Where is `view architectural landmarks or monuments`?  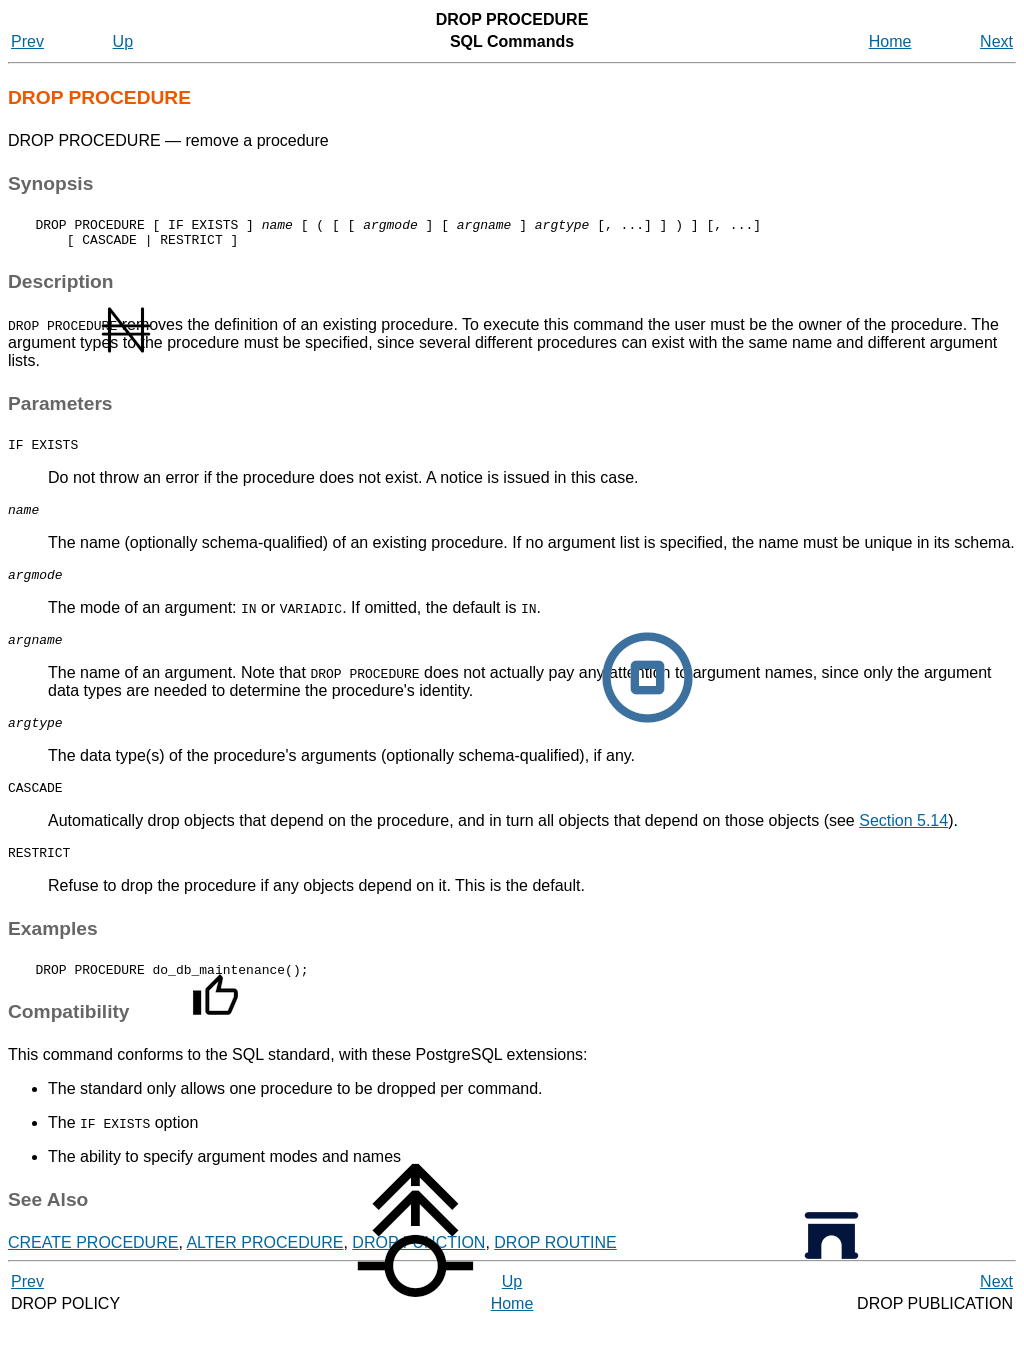 view architectural landmarks or monuments is located at coordinates (831, 1235).